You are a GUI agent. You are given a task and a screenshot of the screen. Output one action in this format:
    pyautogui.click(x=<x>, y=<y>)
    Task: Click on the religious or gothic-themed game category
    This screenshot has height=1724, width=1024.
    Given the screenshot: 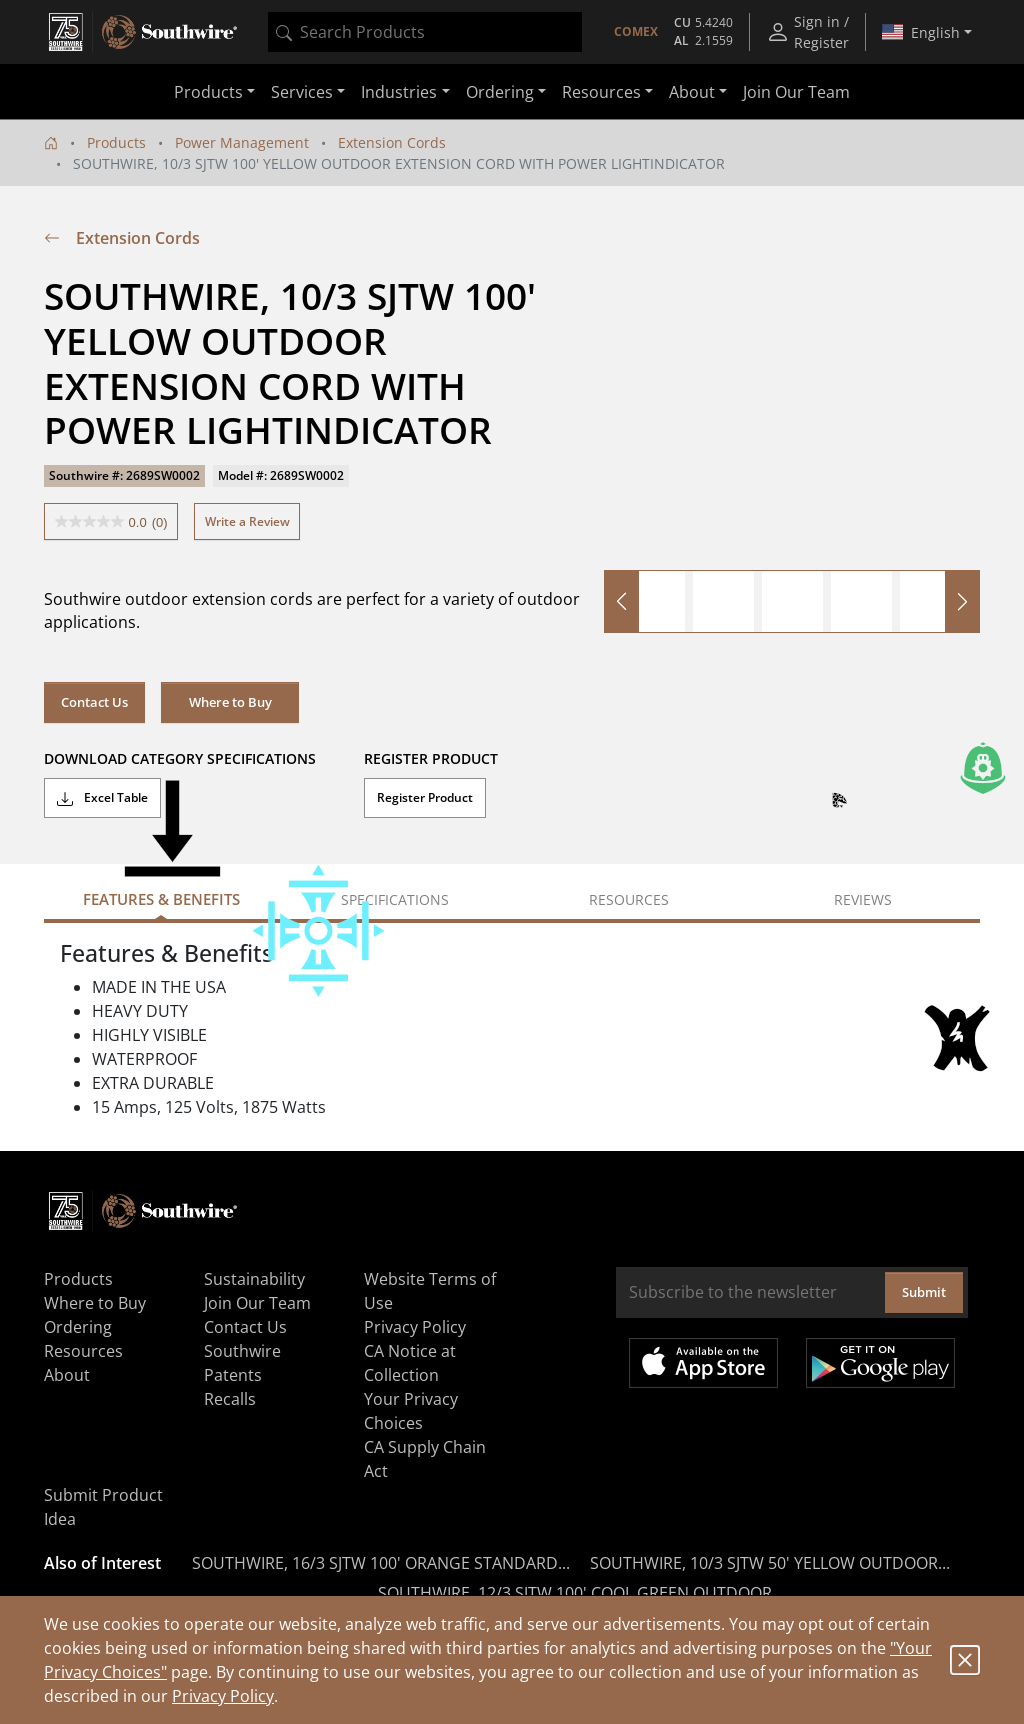 What is the action you would take?
    pyautogui.click(x=318, y=931)
    